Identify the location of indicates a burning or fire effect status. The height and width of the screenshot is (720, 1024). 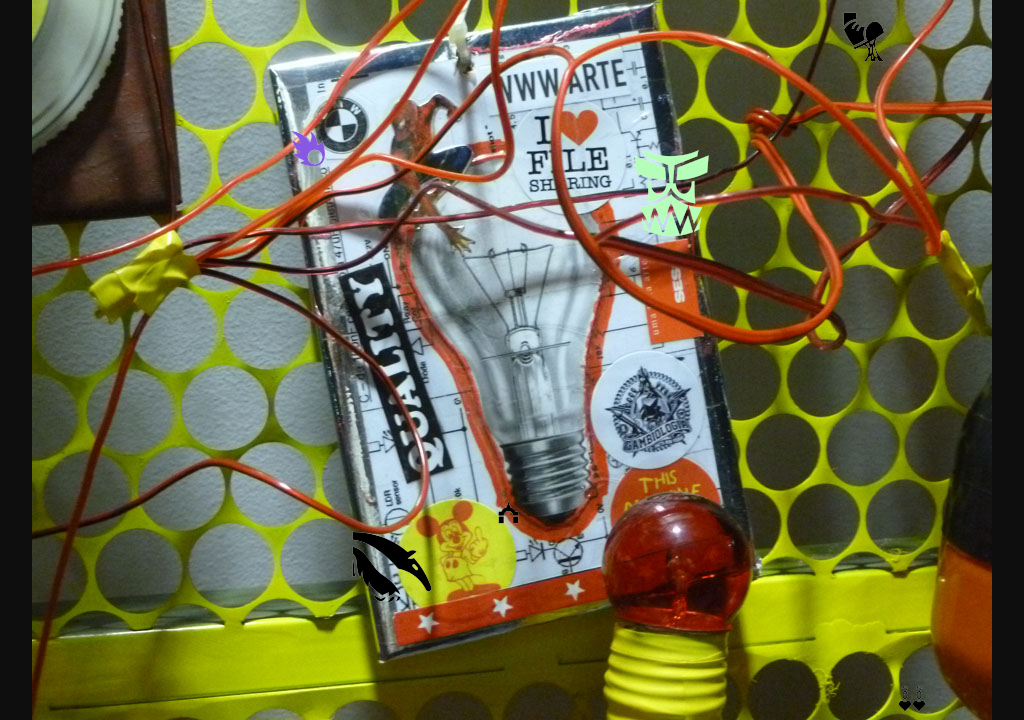
(306, 147).